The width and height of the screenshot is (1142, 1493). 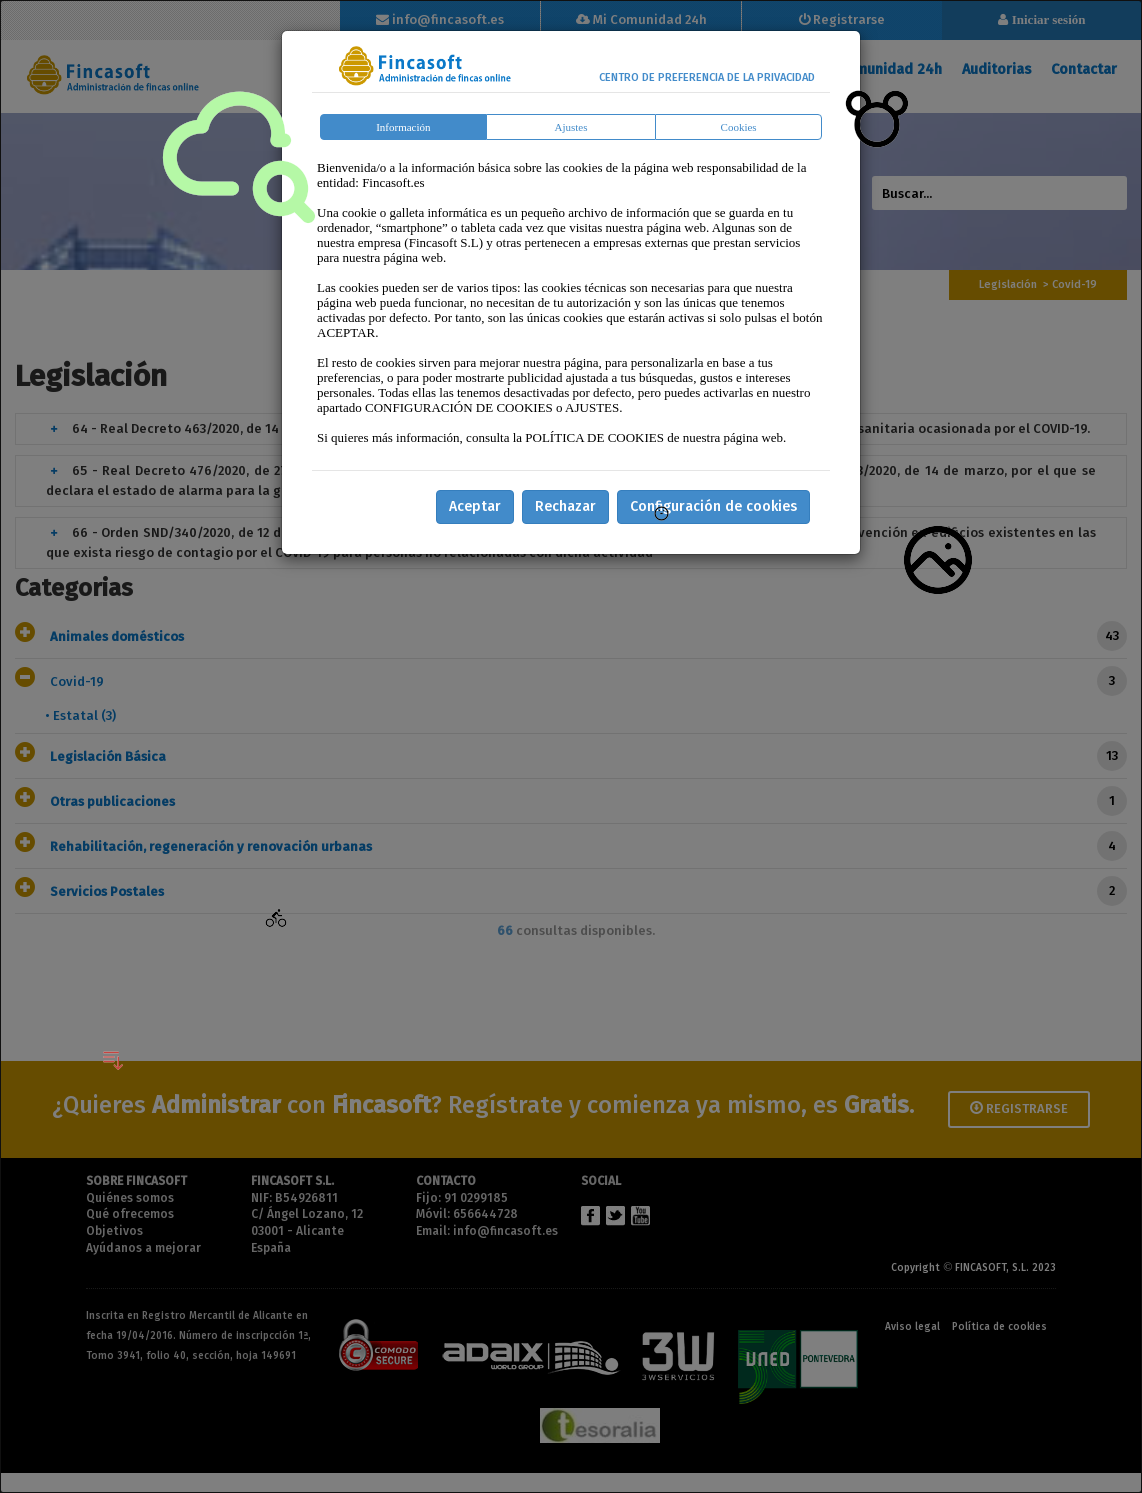 What do you see at coordinates (239, 147) in the screenshot?
I see `search files in cloud storage` at bounding box center [239, 147].